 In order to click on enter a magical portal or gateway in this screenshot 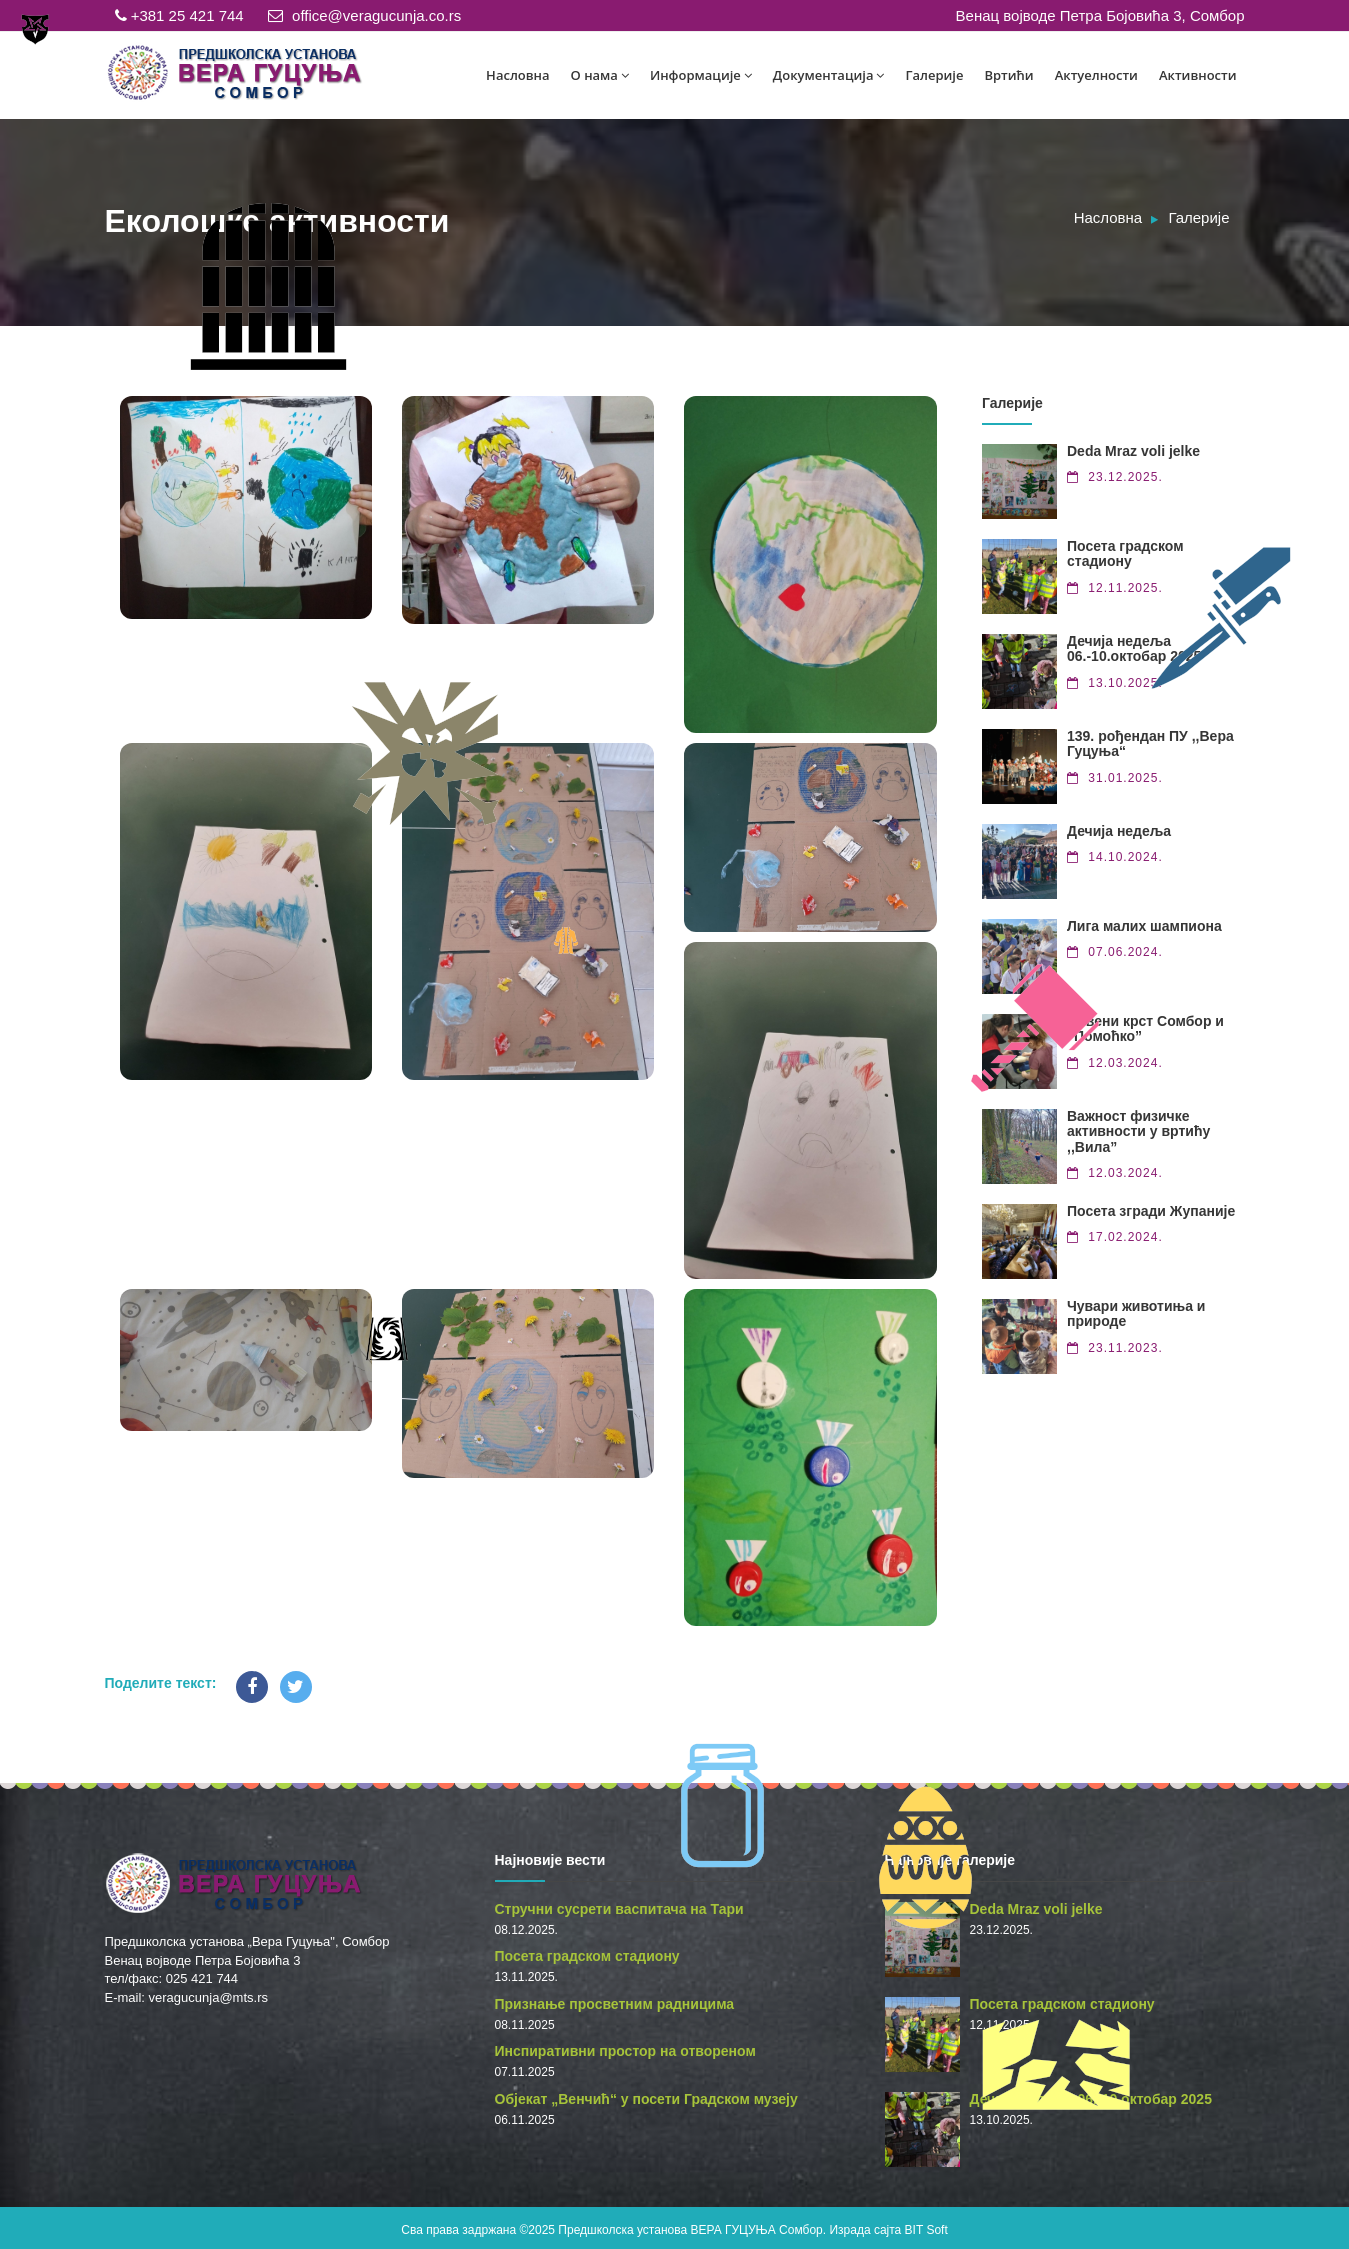, I will do `click(387, 1339)`.